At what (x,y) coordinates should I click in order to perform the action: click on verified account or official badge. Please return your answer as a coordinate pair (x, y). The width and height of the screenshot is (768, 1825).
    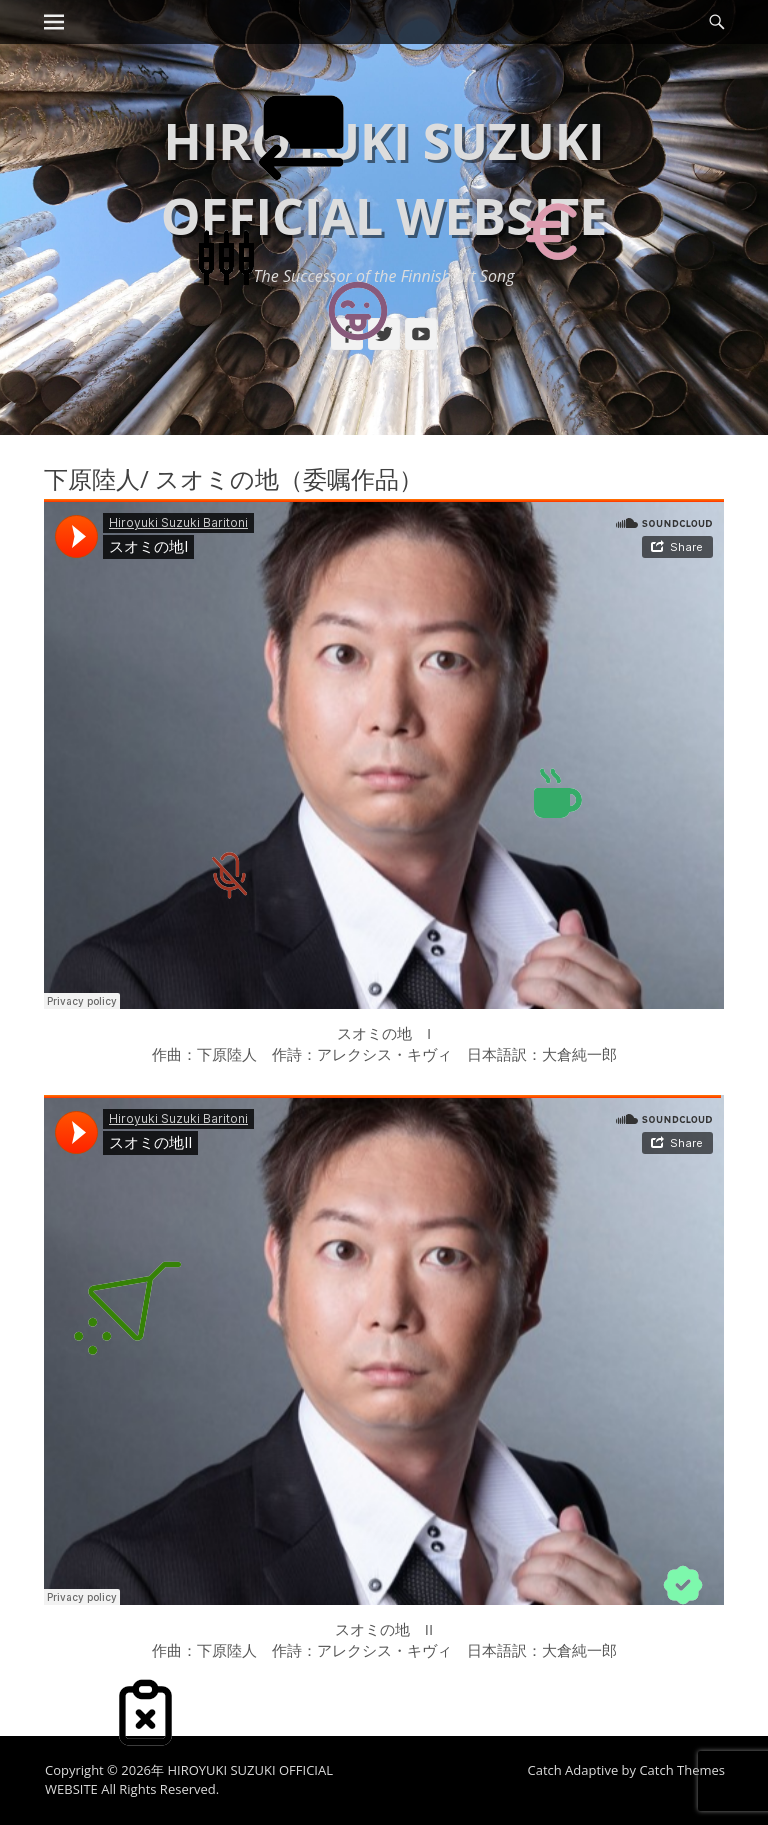
    Looking at the image, I should click on (683, 1585).